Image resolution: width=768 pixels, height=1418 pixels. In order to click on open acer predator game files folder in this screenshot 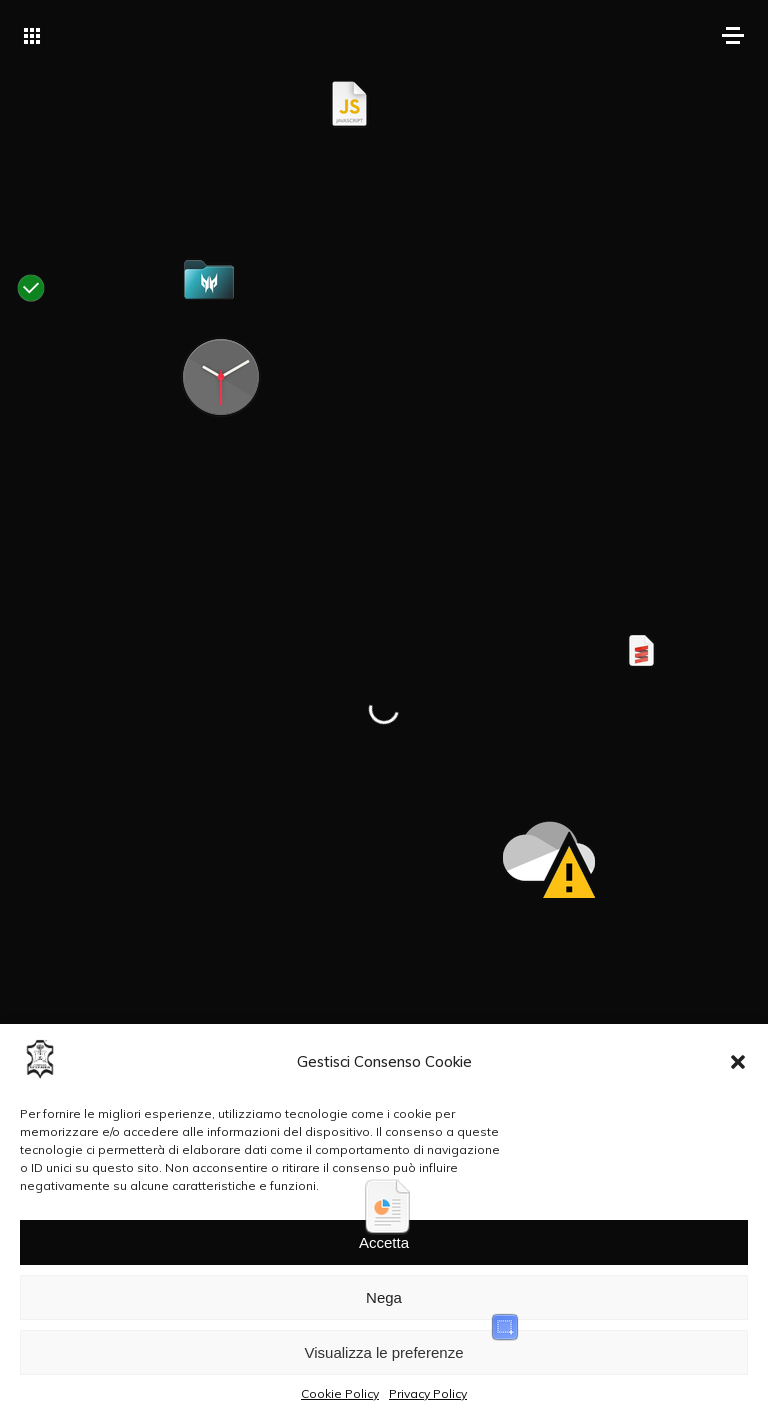, I will do `click(209, 281)`.